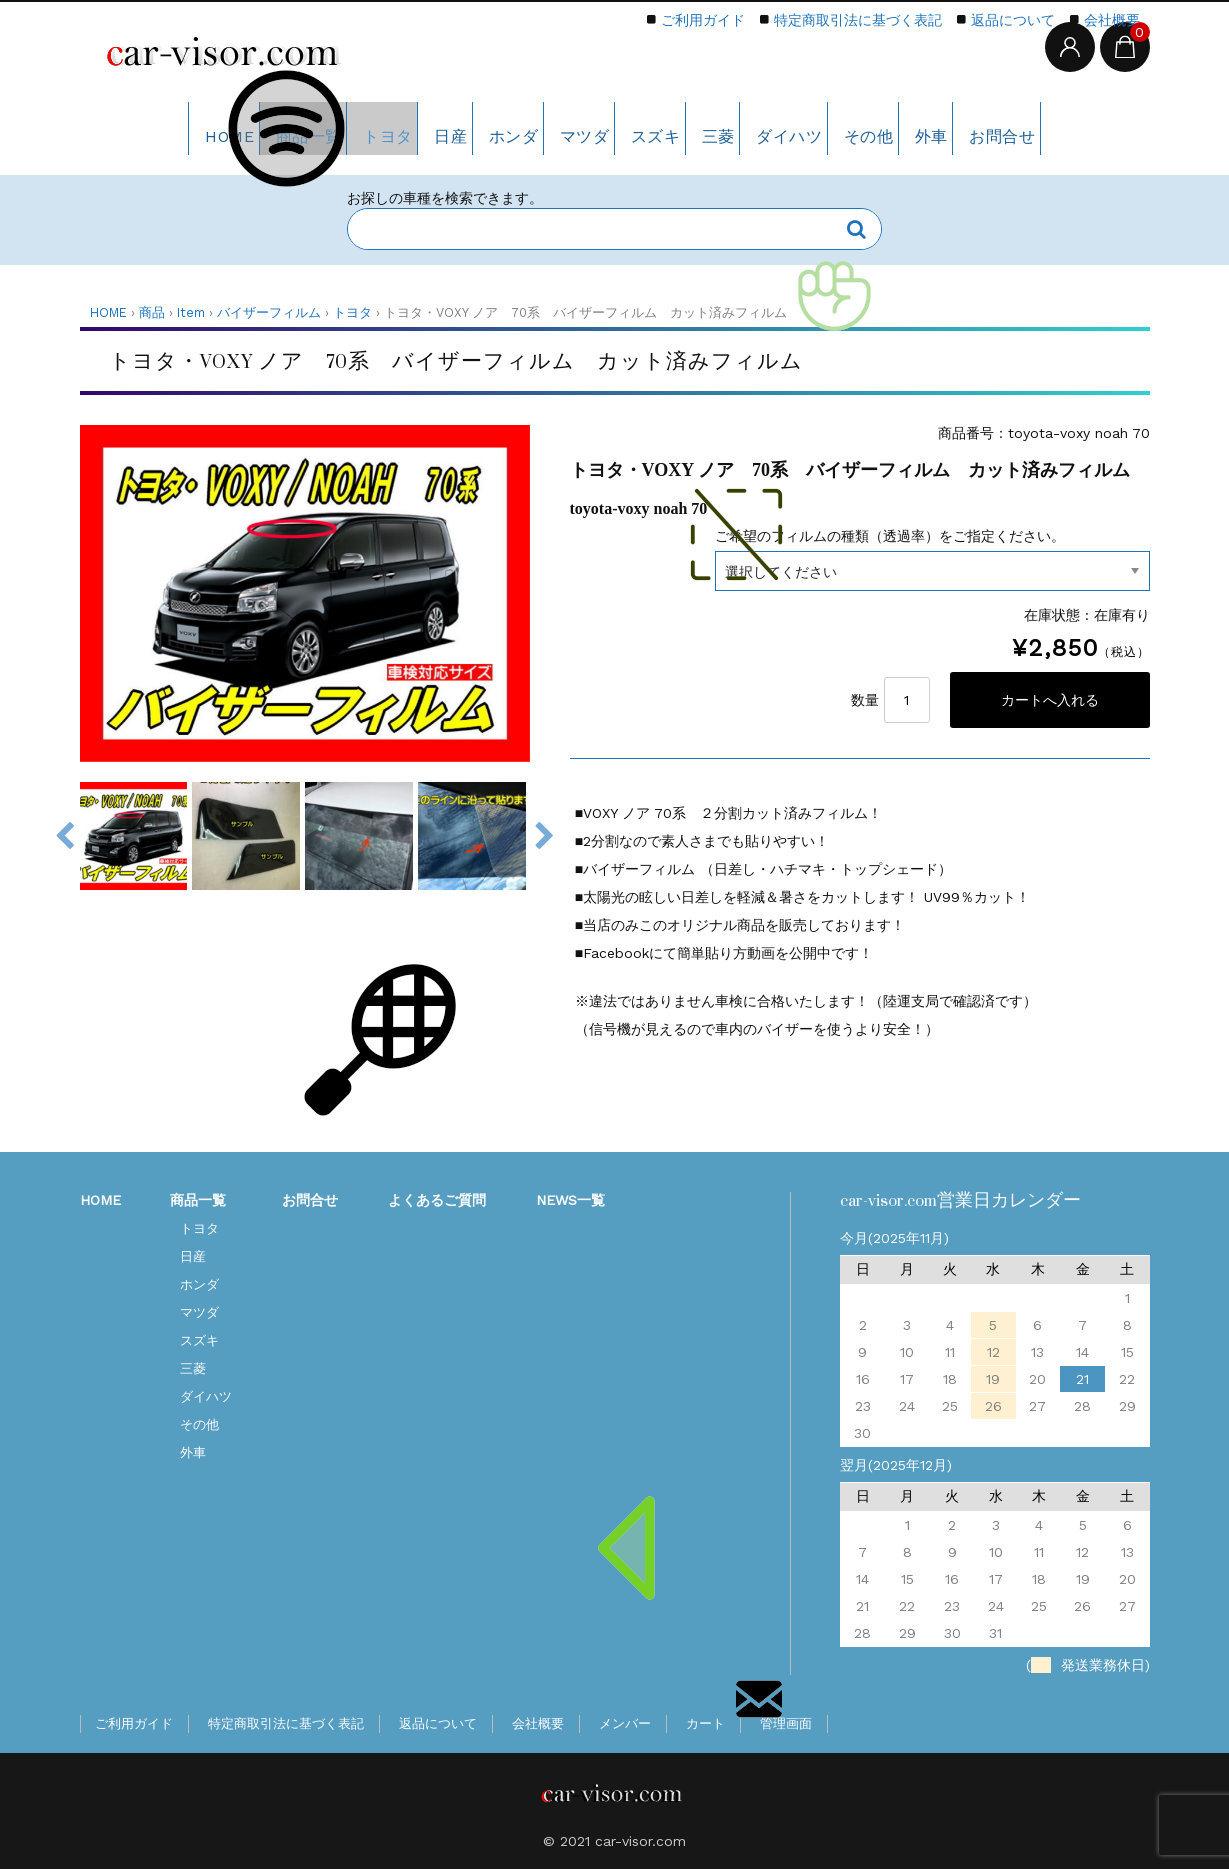 Image resolution: width=1229 pixels, height=1869 pixels. What do you see at coordinates (631, 1548) in the screenshot?
I see `go back to the previous screen` at bounding box center [631, 1548].